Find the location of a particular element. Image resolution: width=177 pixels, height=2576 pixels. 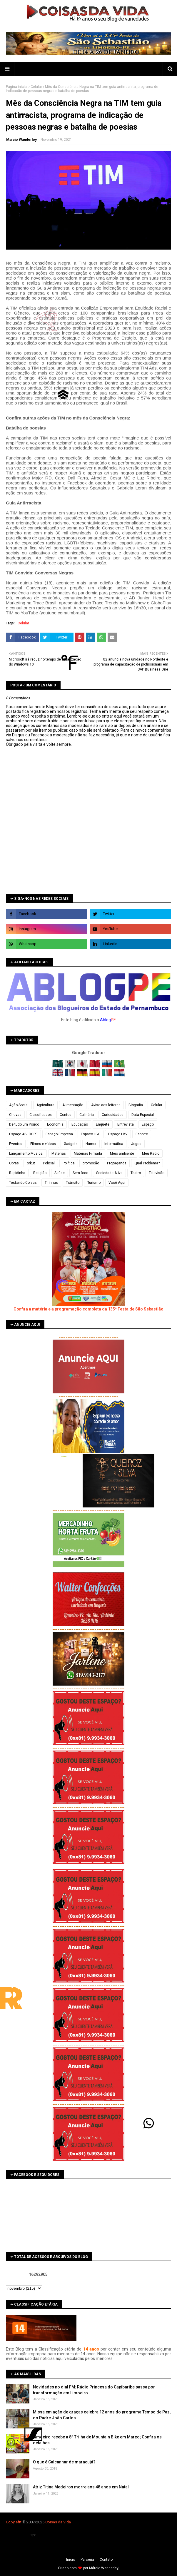

wondershare brand logo is located at coordinates (33, 2535).